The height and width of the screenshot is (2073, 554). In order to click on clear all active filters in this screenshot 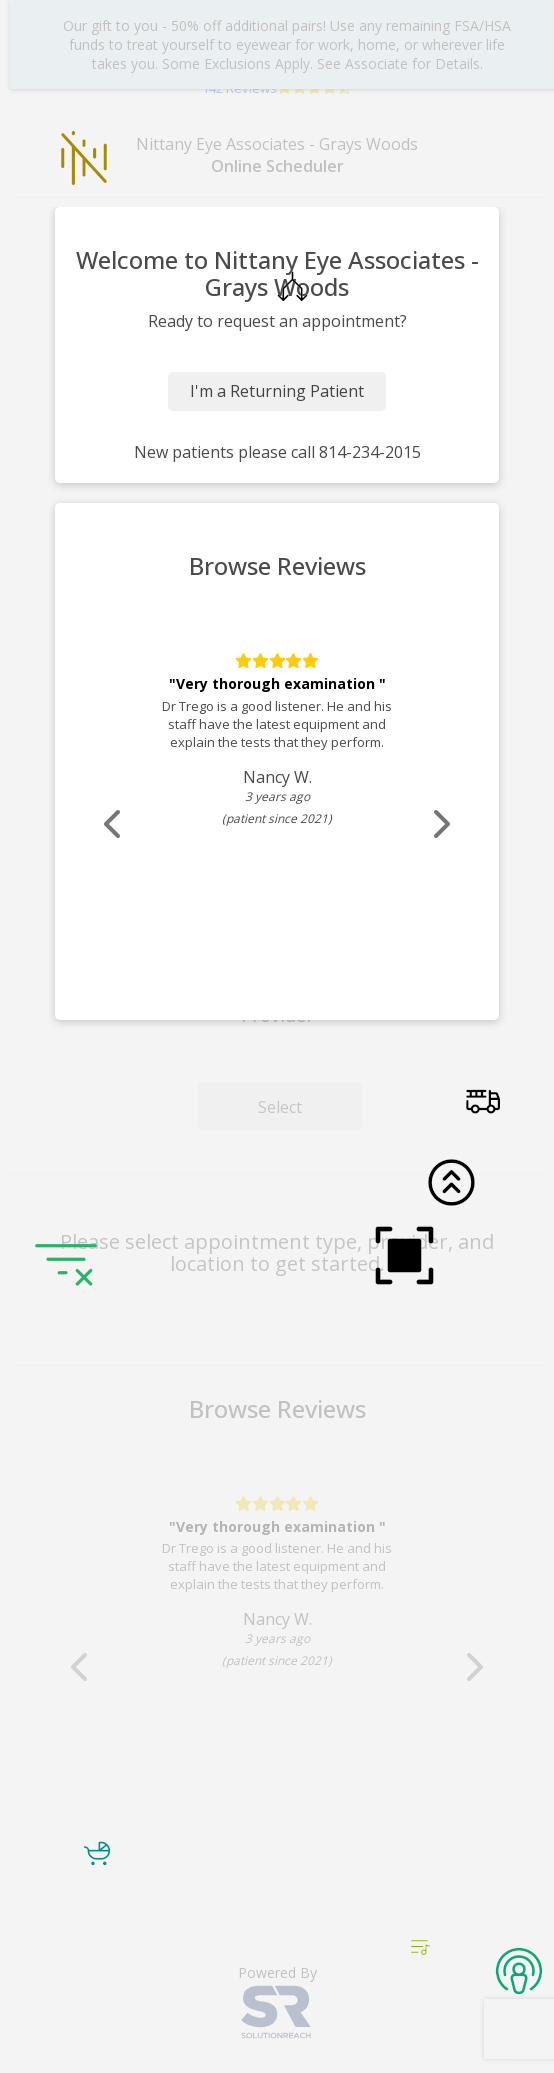, I will do `click(66, 1257)`.